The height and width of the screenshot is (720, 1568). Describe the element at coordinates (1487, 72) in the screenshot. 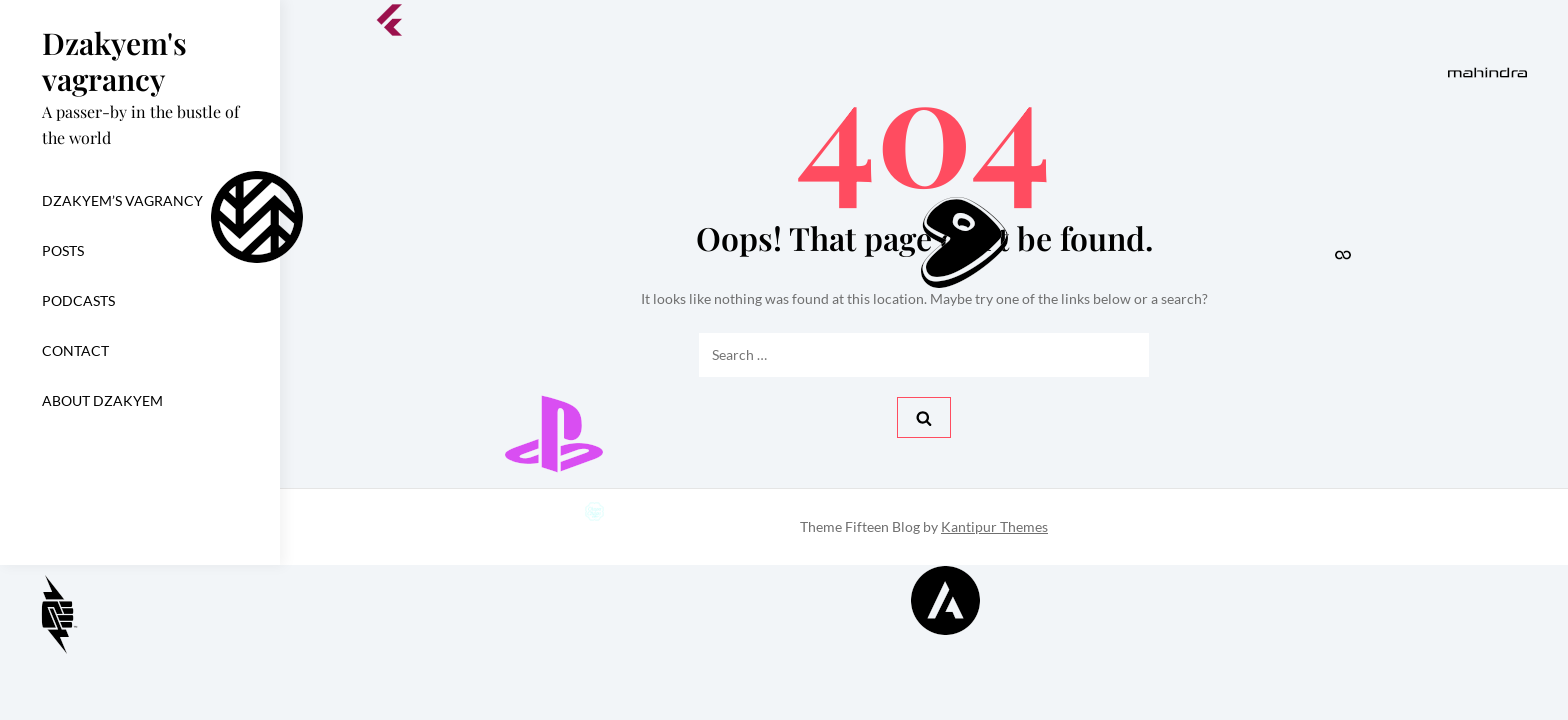

I see `Mahindra company logo` at that location.